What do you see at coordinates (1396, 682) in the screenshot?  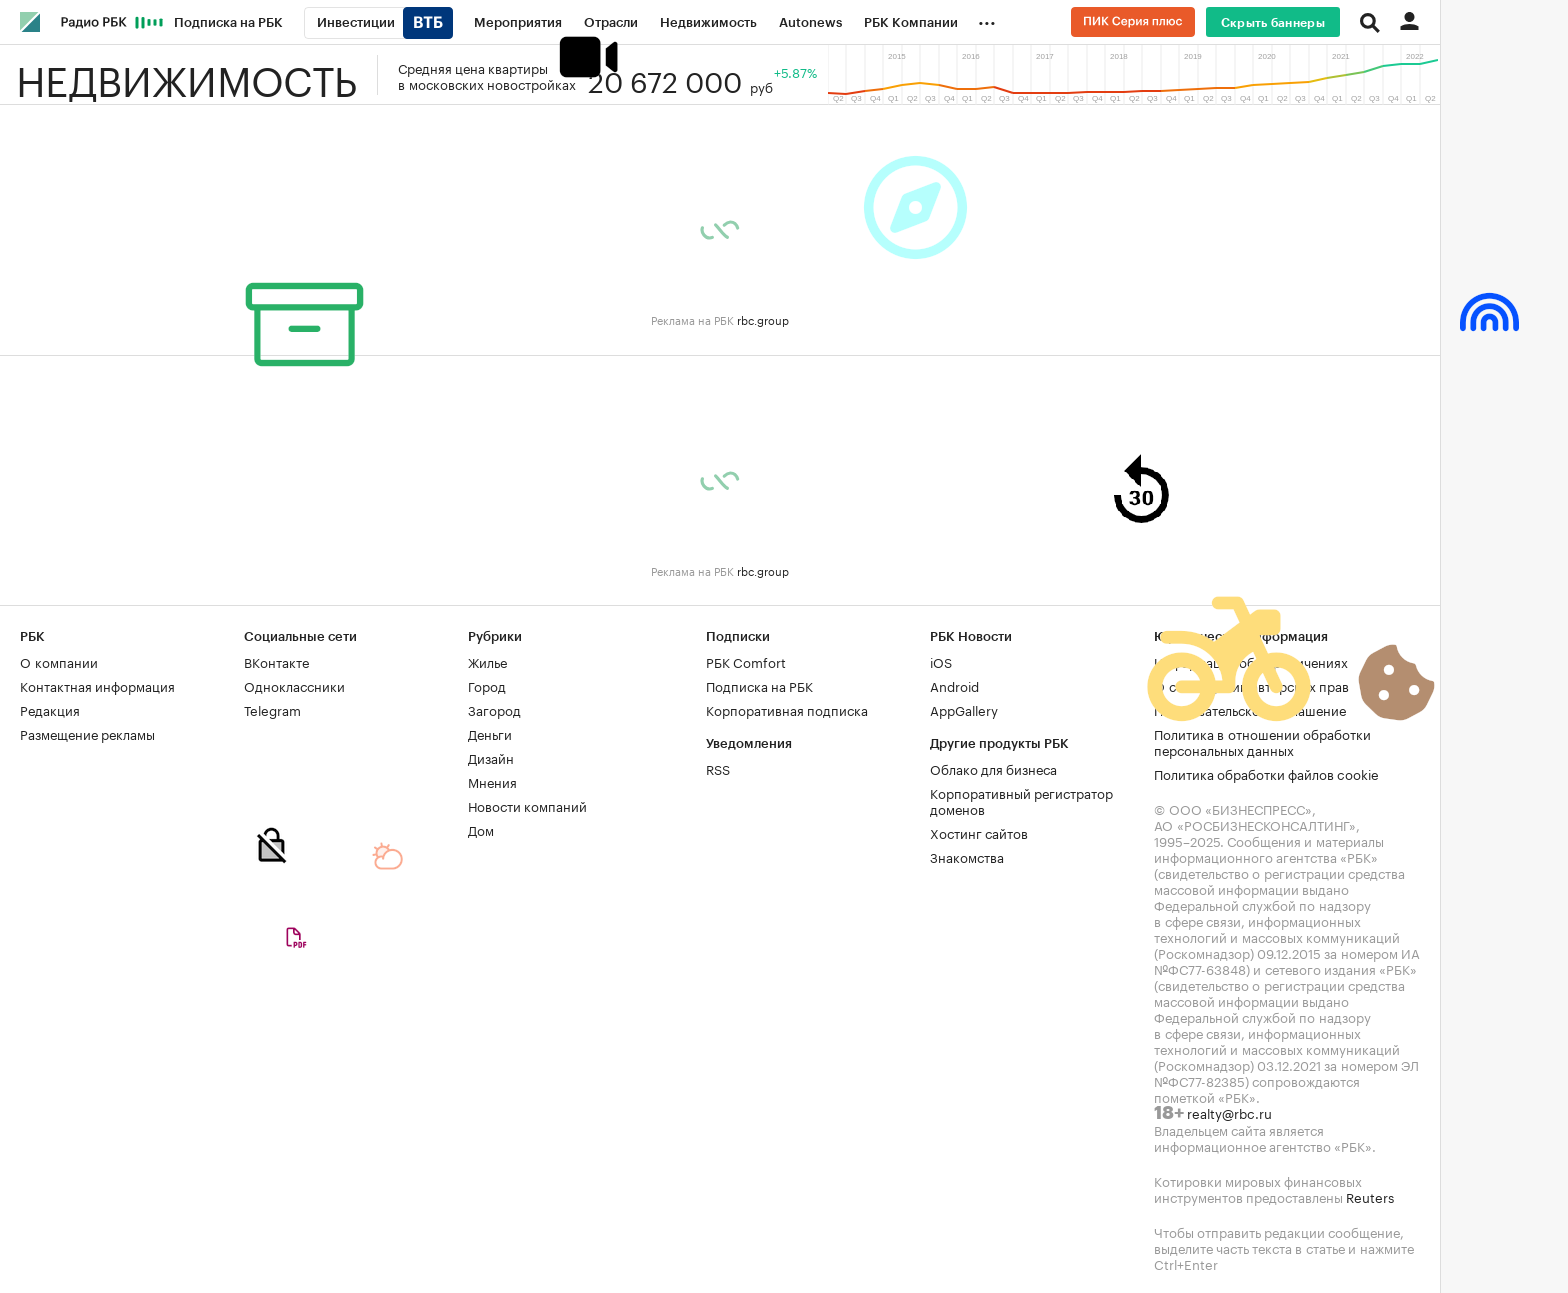 I see `manage cookie preferences and privacy settings` at bounding box center [1396, 682].